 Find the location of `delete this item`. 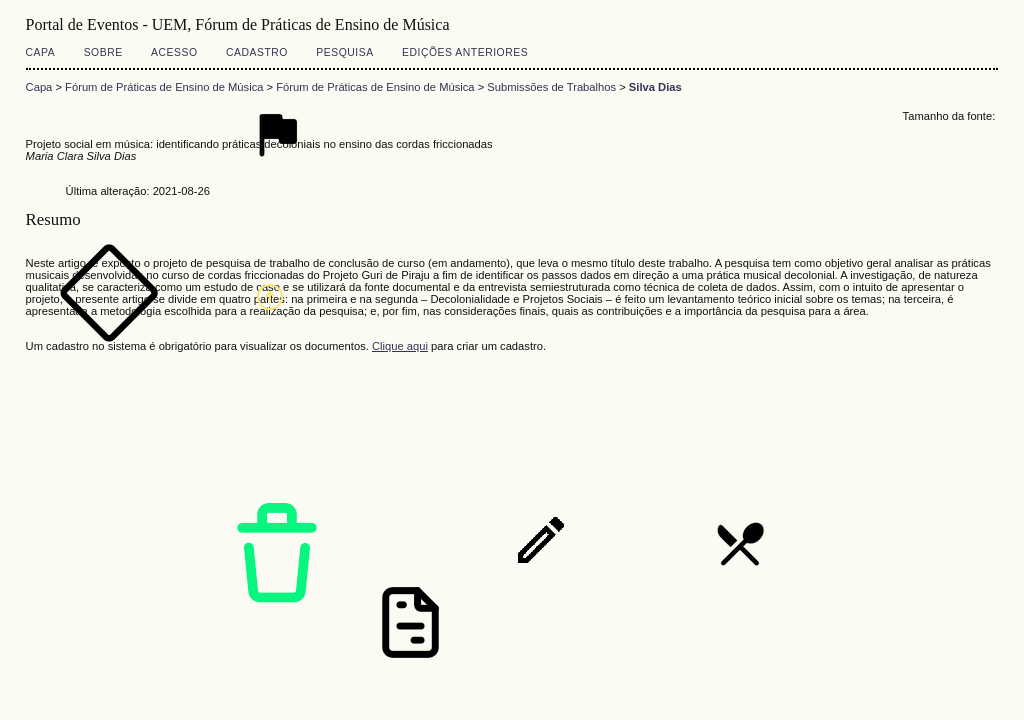

delete this item is located at coordinates (277, 556).